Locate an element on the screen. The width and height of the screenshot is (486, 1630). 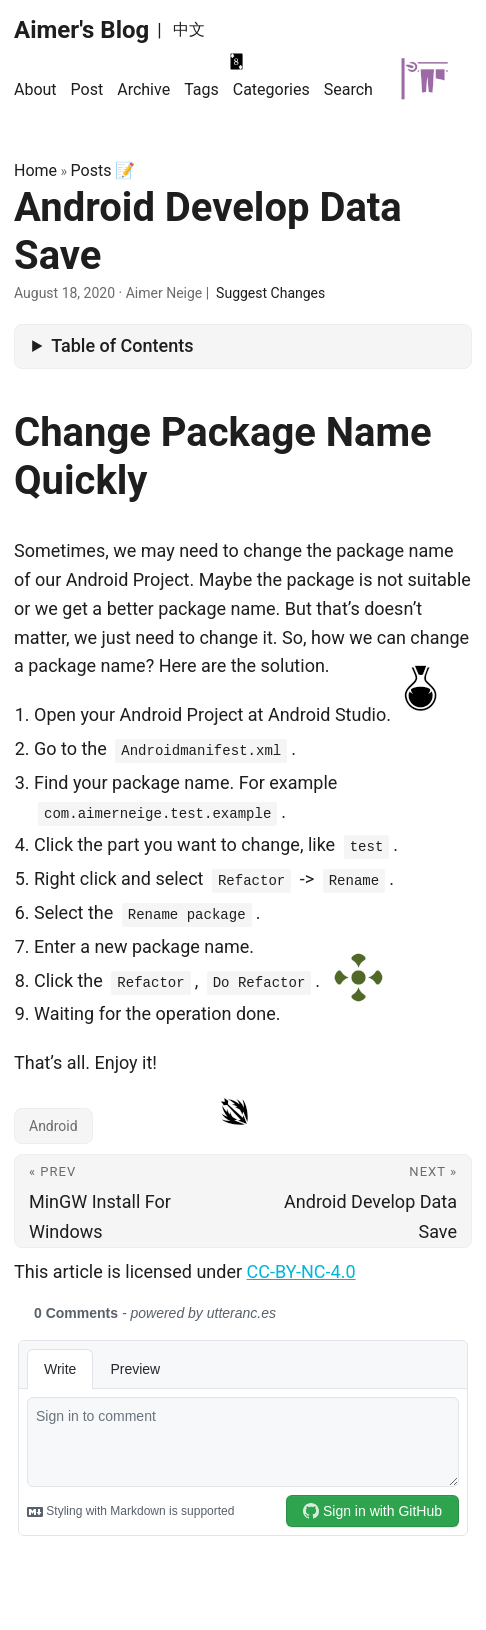
eight of clubs playing card is located at coordinates (236, 61).